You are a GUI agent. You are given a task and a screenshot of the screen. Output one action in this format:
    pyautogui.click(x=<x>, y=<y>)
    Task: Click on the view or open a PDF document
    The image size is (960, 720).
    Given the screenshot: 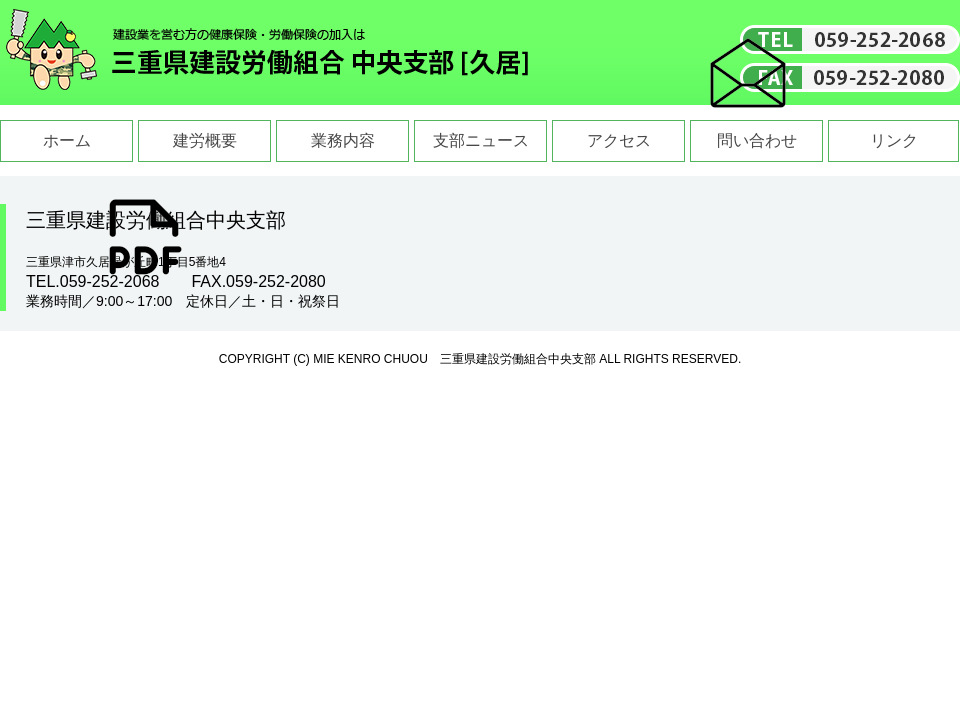 What is the action you would take?
    pyautogui.click(x=144, y=240)
    